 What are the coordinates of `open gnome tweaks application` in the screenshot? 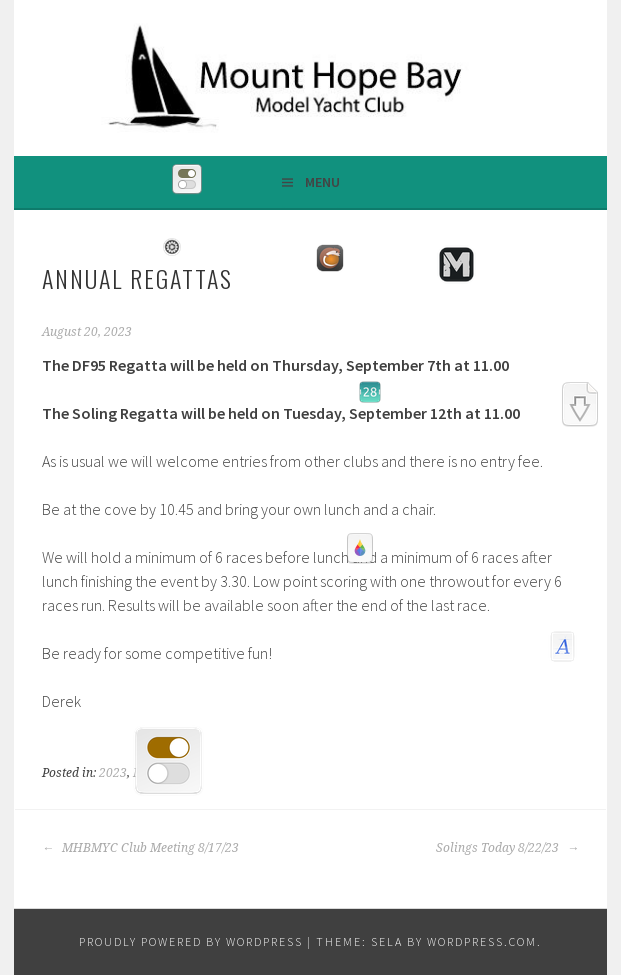 It's located at (168, 760).